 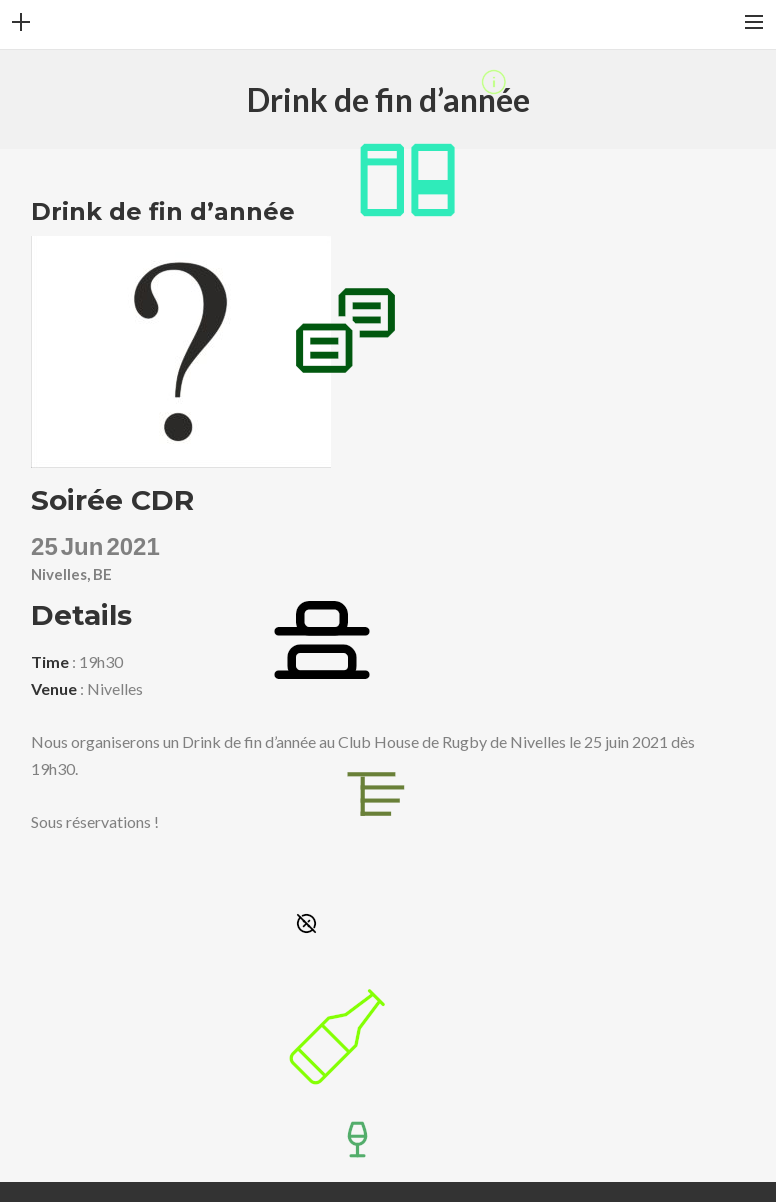 What do you see at coordinates (404, 180) in the screenshot?
I see `compare file differences` at bounding box center [404, 180].